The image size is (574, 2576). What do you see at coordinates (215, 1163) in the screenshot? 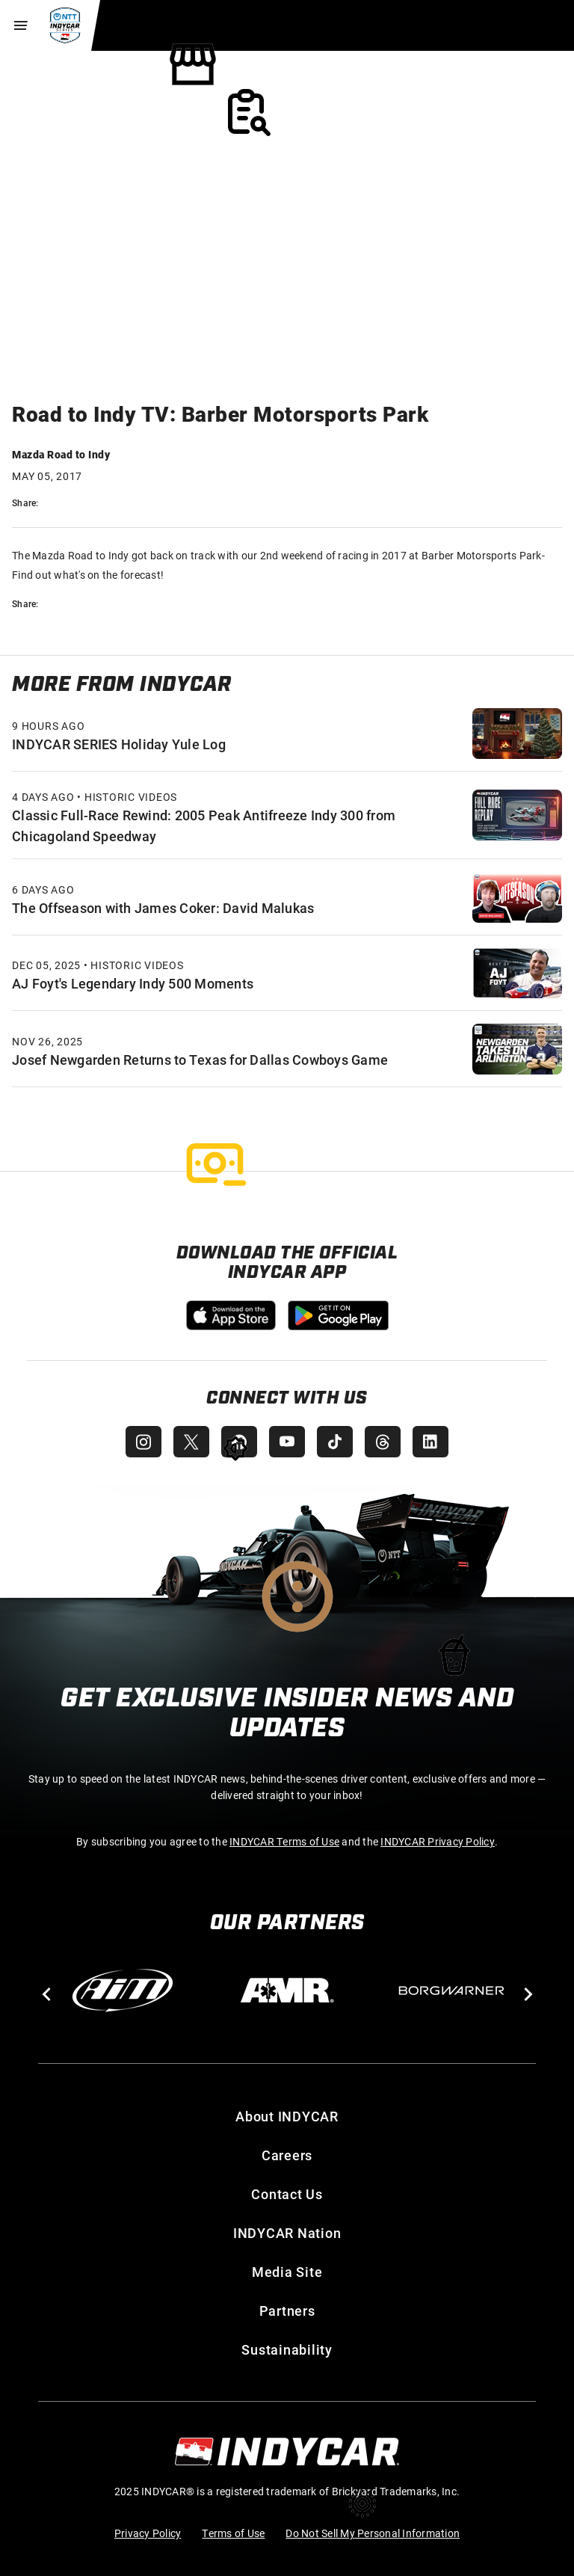
I see `subtract funds or reduce balance` at bounding box center [215, 1163].